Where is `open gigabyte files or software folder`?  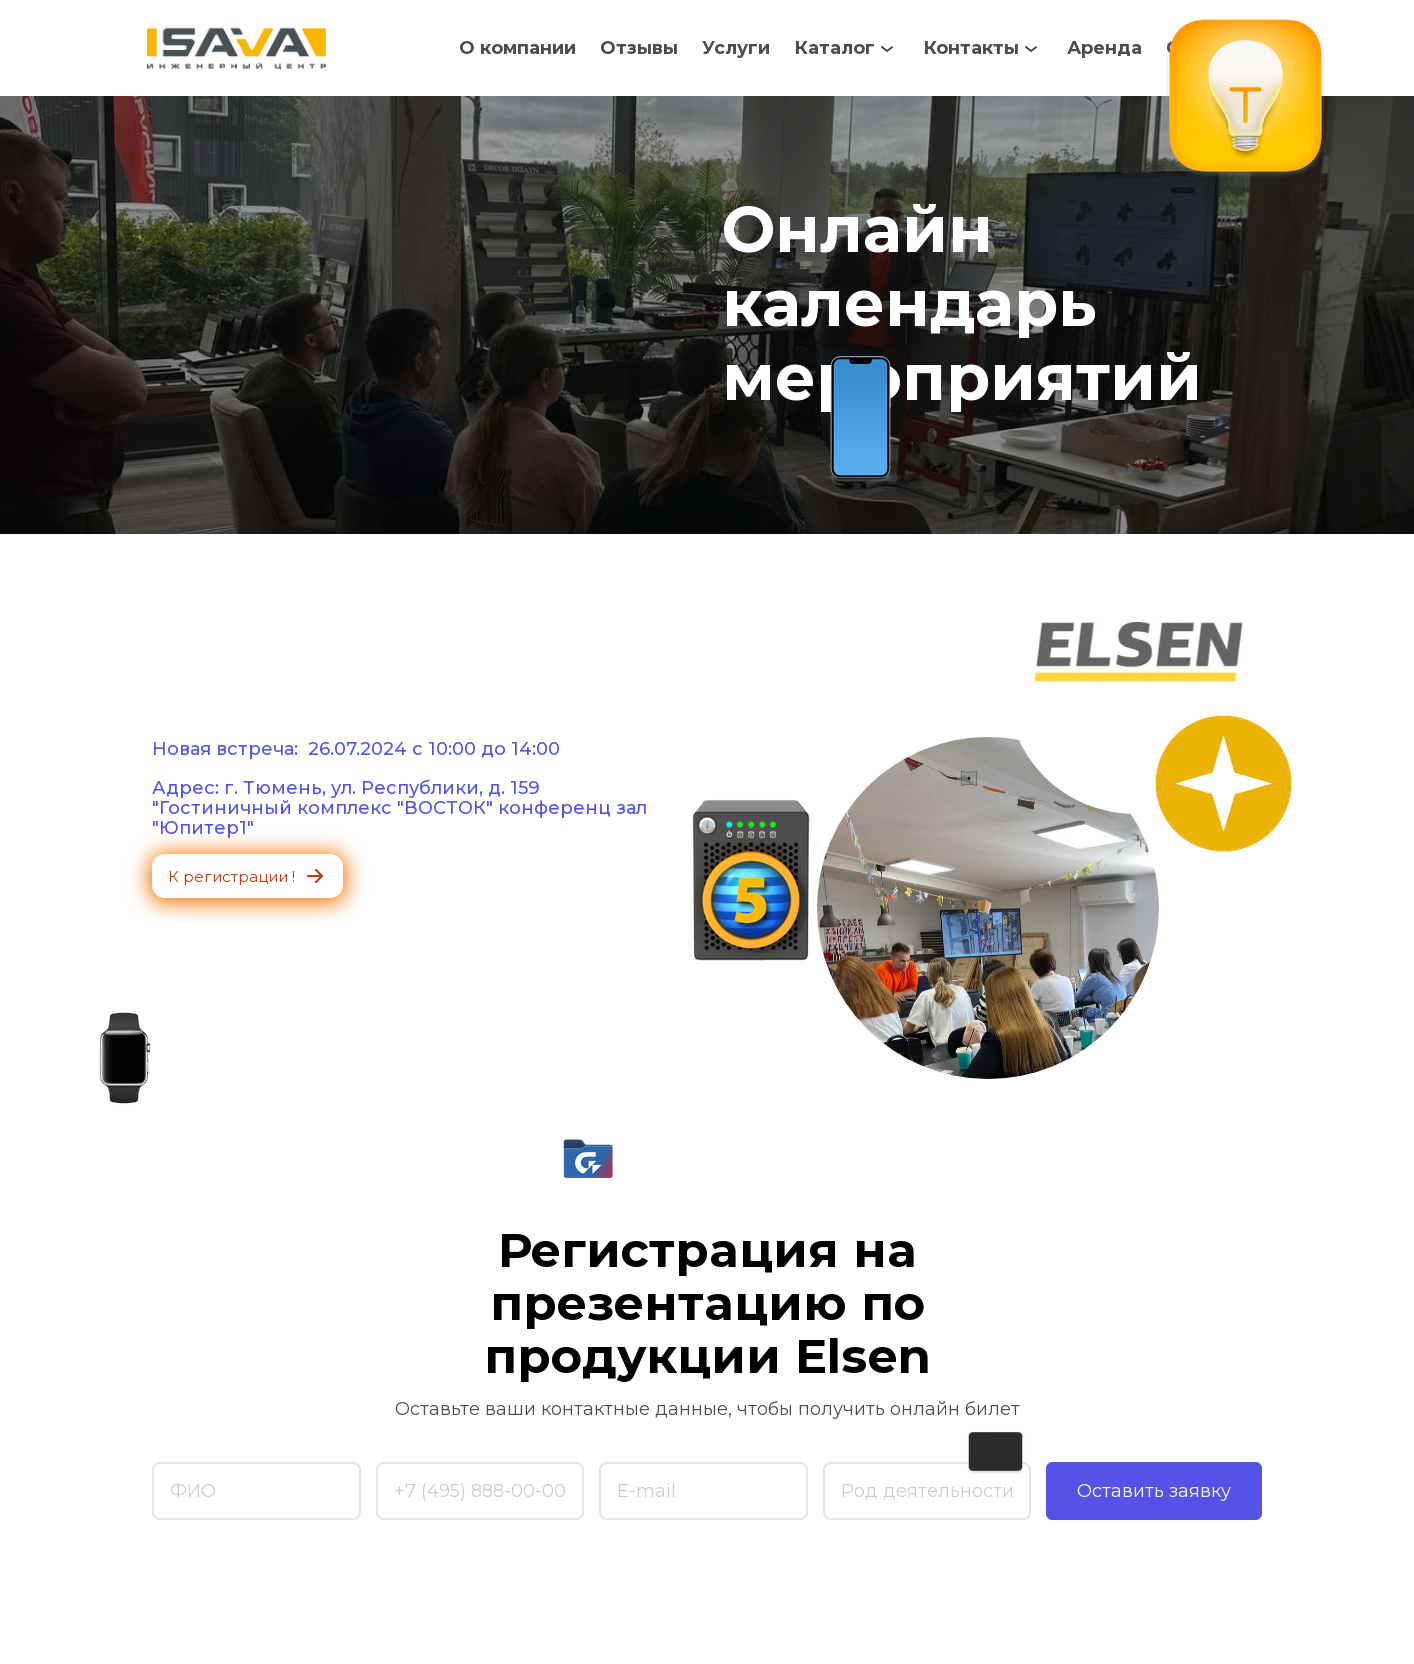 open gigabyte files or software folder is located at coordinates (588, 1160).